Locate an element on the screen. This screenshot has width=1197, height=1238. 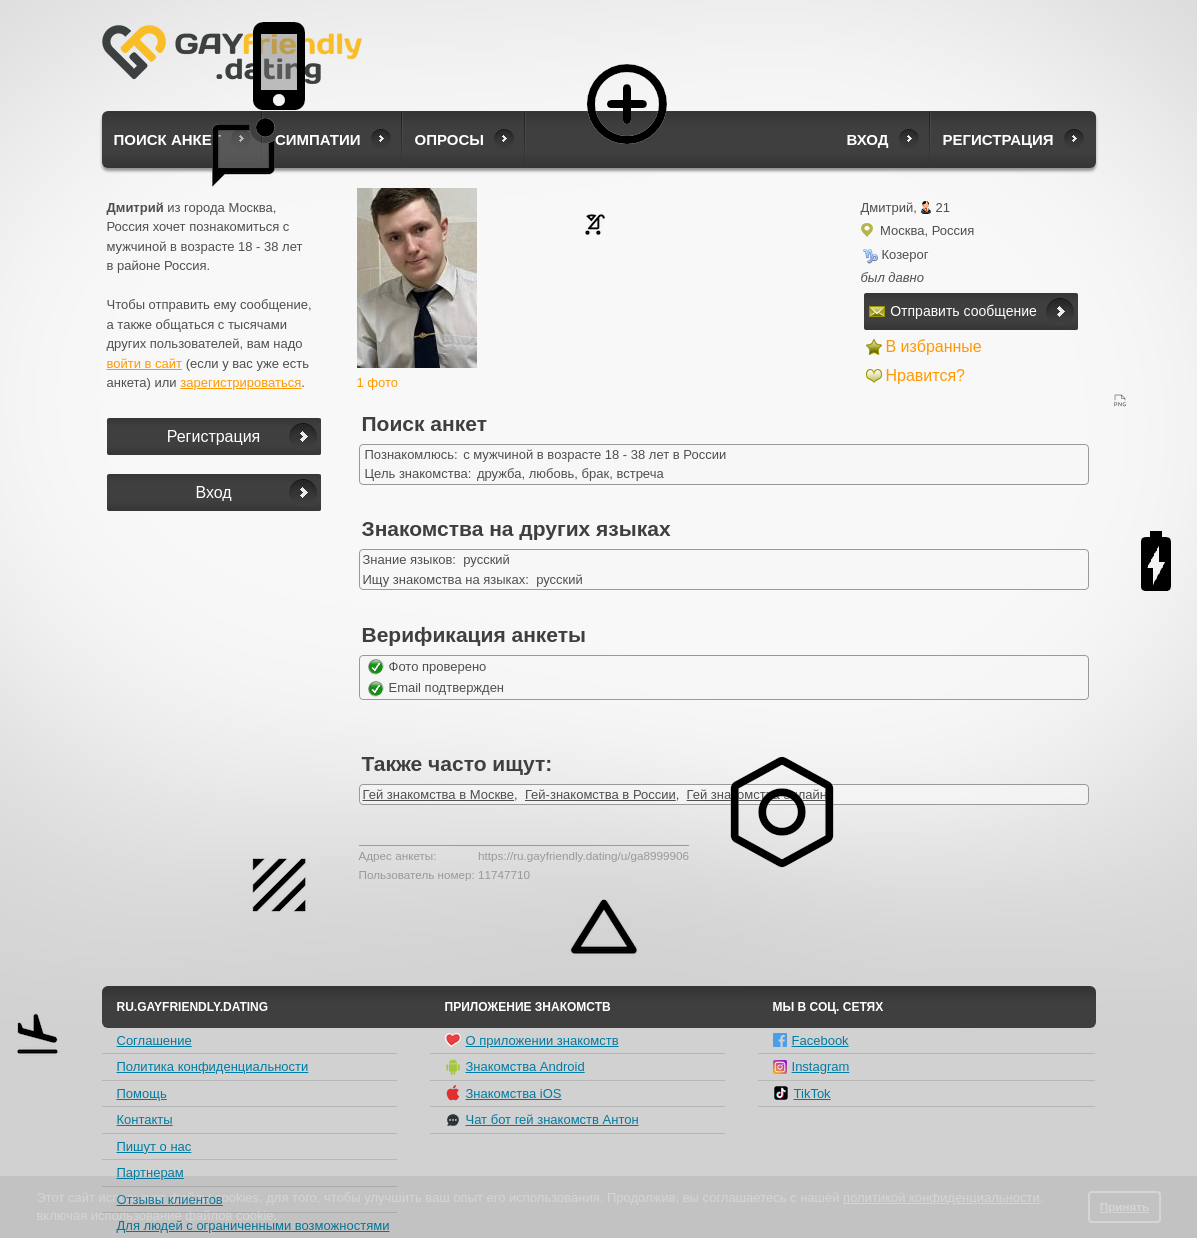
apply texture or pattern overlay is located at coordinates (279, 885).